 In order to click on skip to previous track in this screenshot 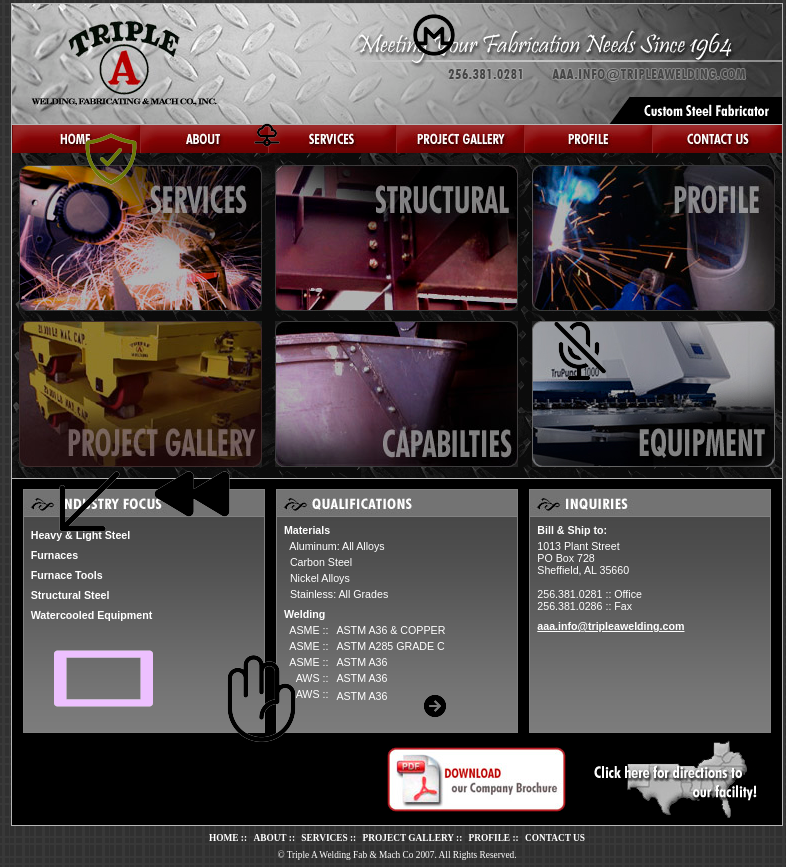, I will do `click(192, 494)`.